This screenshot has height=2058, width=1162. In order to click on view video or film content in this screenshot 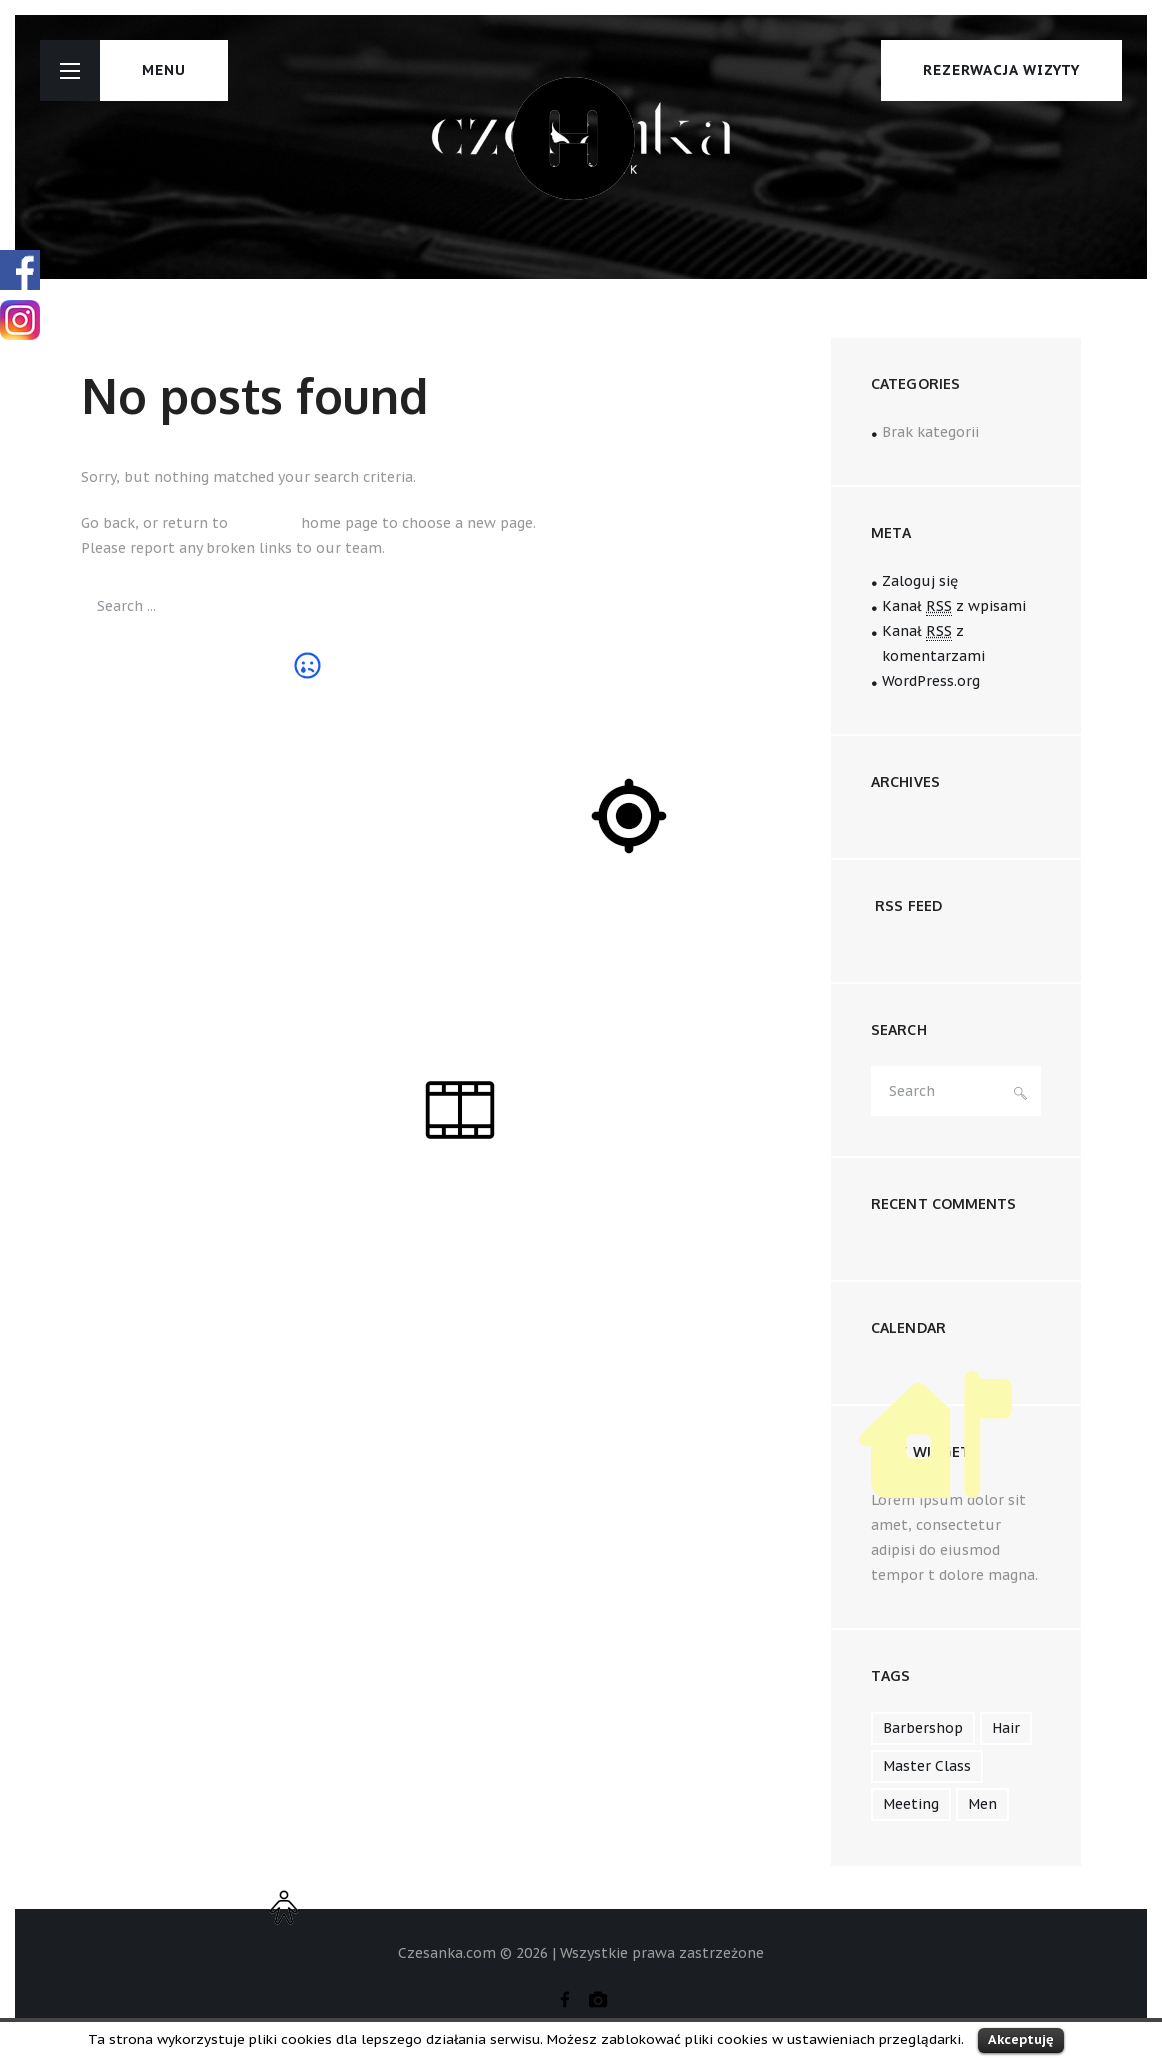, I will do `click(460, 1110)`.